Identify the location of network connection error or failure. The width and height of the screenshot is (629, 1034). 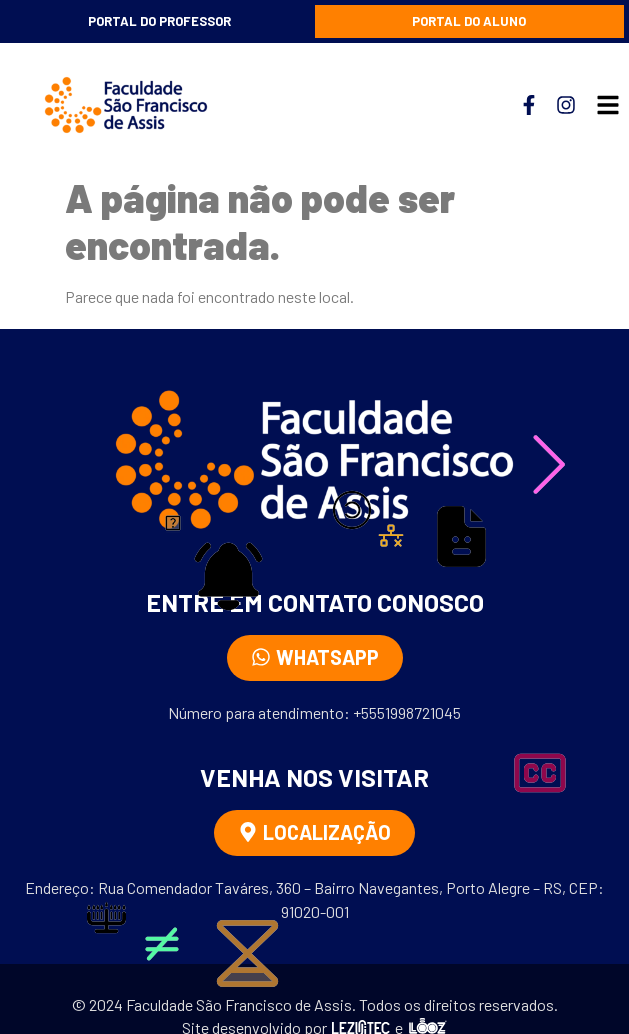
(391, 536).